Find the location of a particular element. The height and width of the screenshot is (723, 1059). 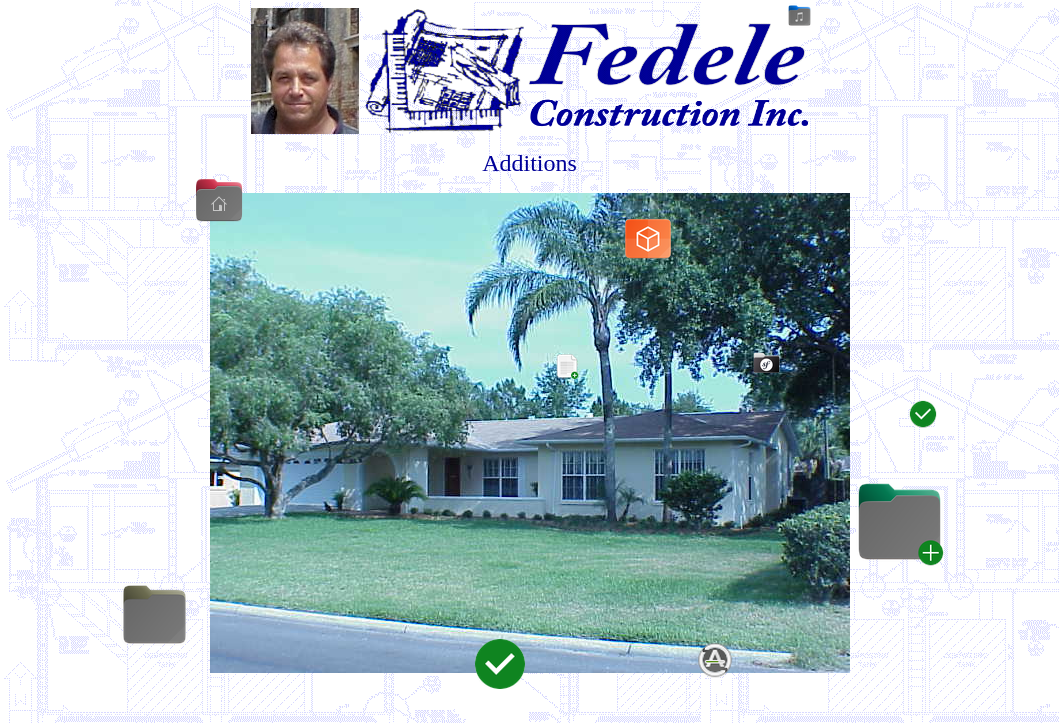

open symfony project folder is located at coordinates (766, 363).